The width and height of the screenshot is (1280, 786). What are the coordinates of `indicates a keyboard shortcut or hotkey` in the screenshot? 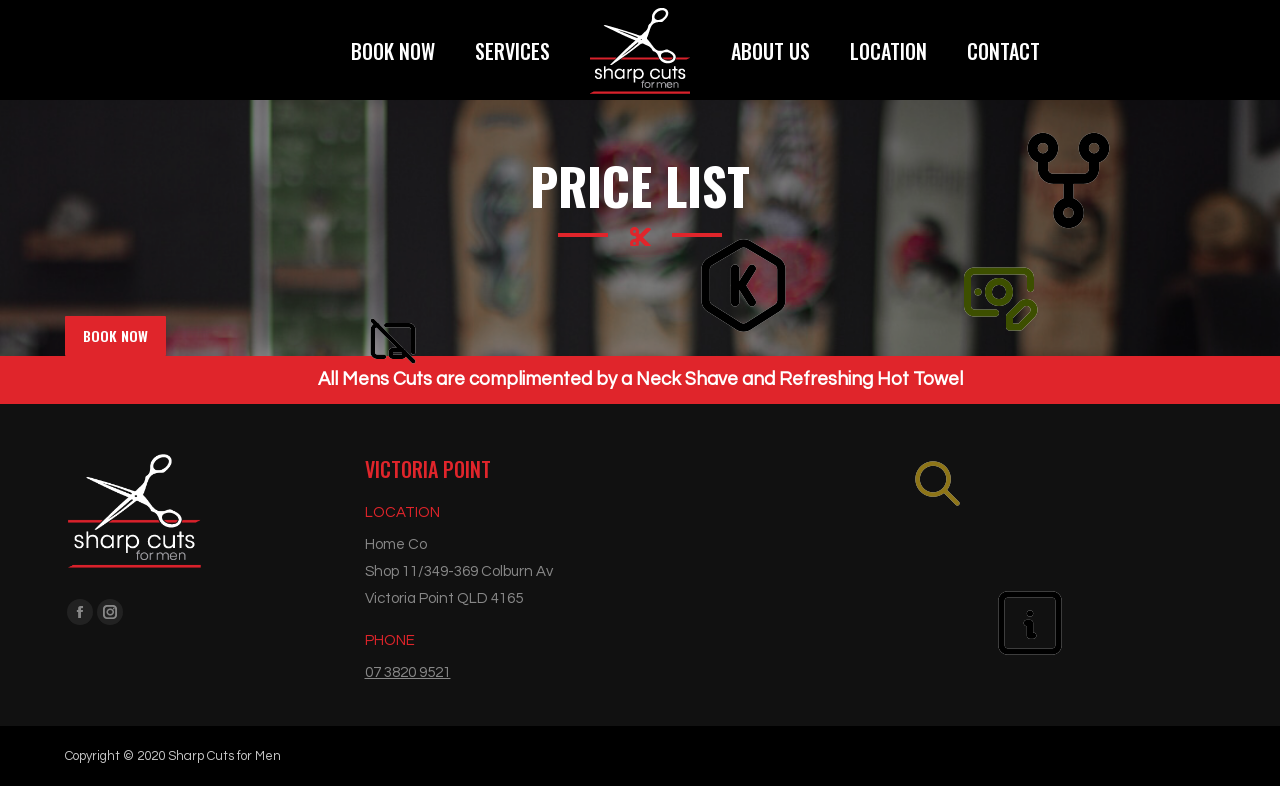 It's located at (743, 285).